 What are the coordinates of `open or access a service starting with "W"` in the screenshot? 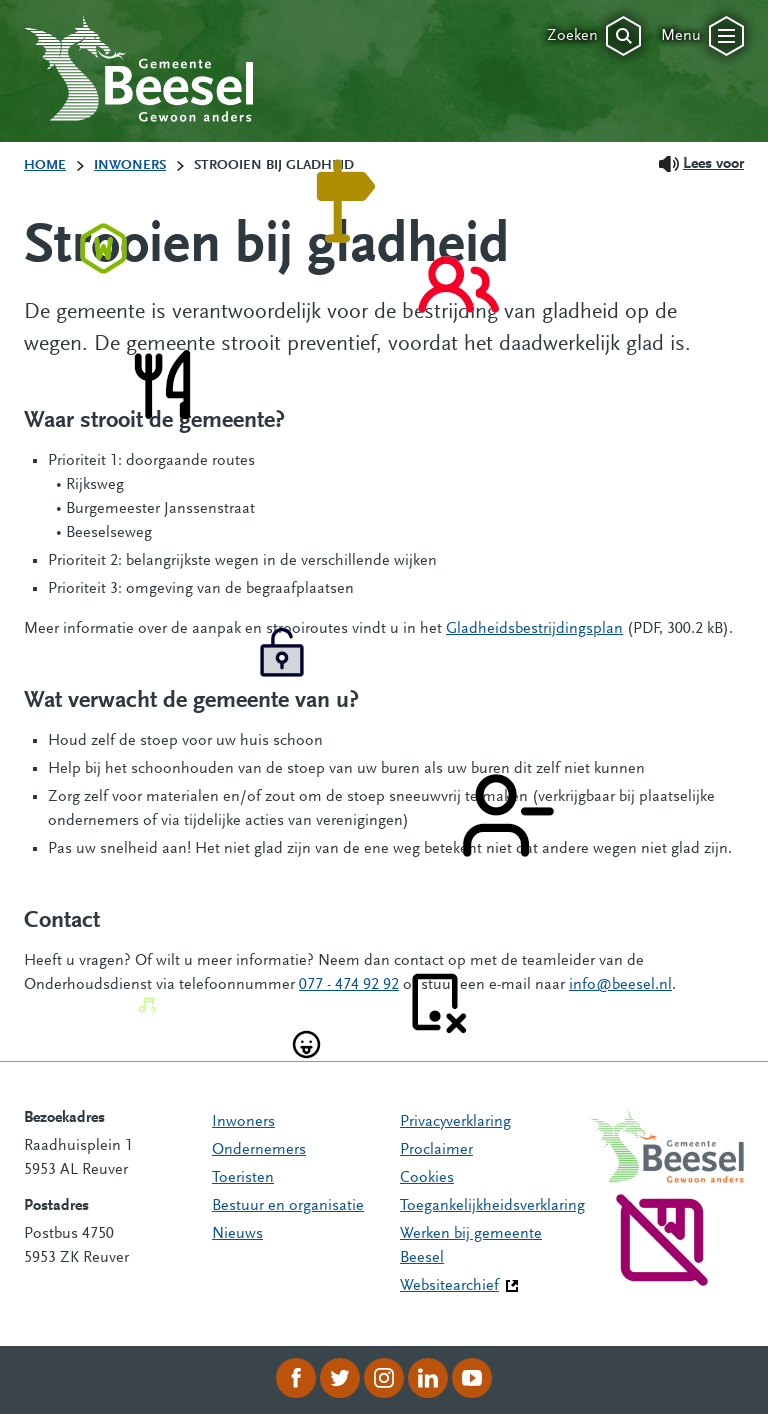 It's located at (103, 248).